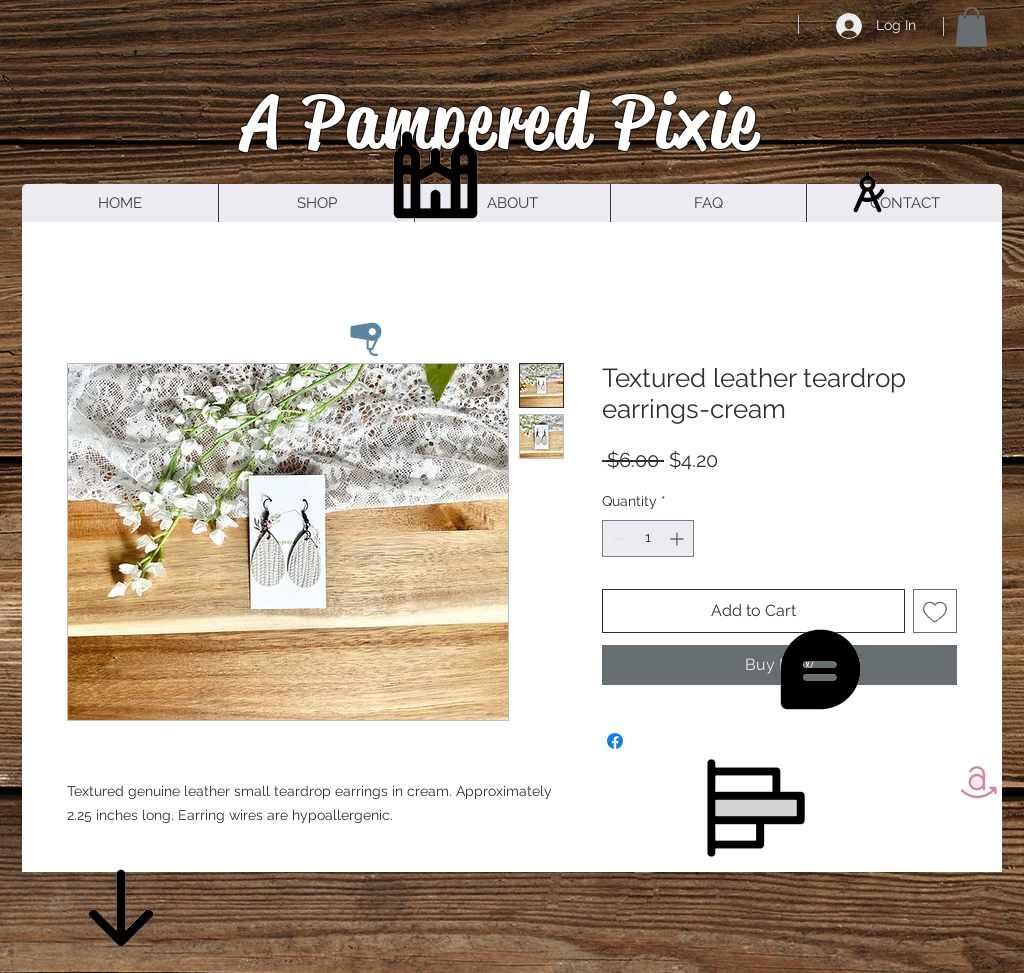 This screenshot has width=1024, height=973. I want to click on indicates a synagogue or jewish place of worship nearby, so click(435, 176).